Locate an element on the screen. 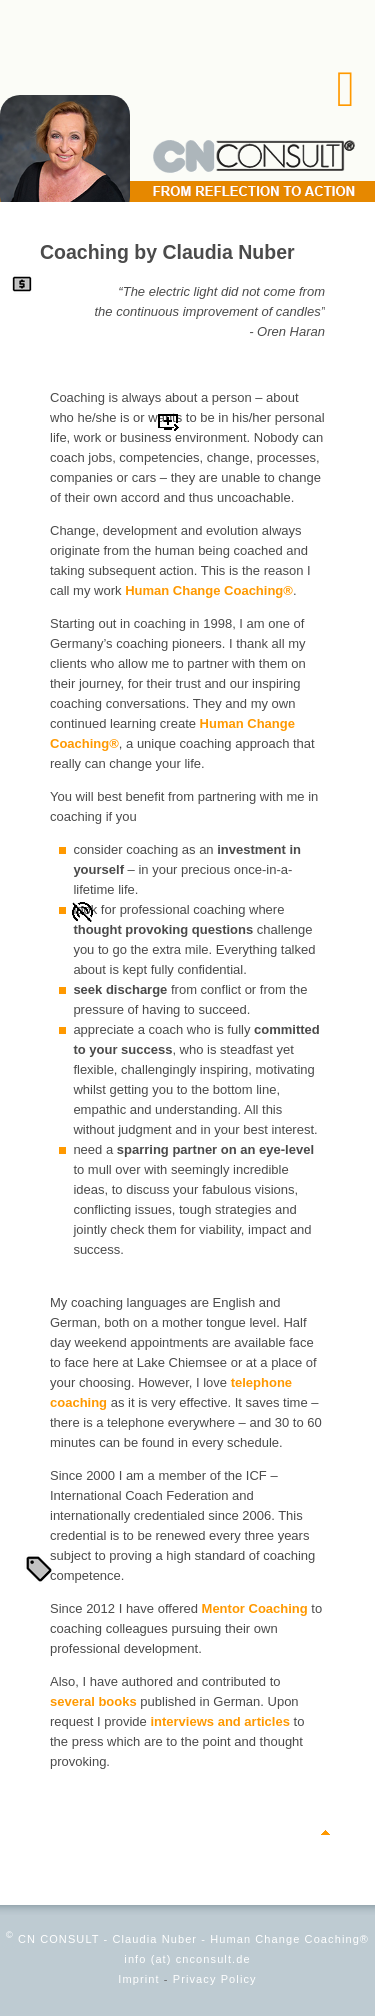 This screenshot has height=2016, width=375. add to play next in queue is located at coordinates (168, 422).